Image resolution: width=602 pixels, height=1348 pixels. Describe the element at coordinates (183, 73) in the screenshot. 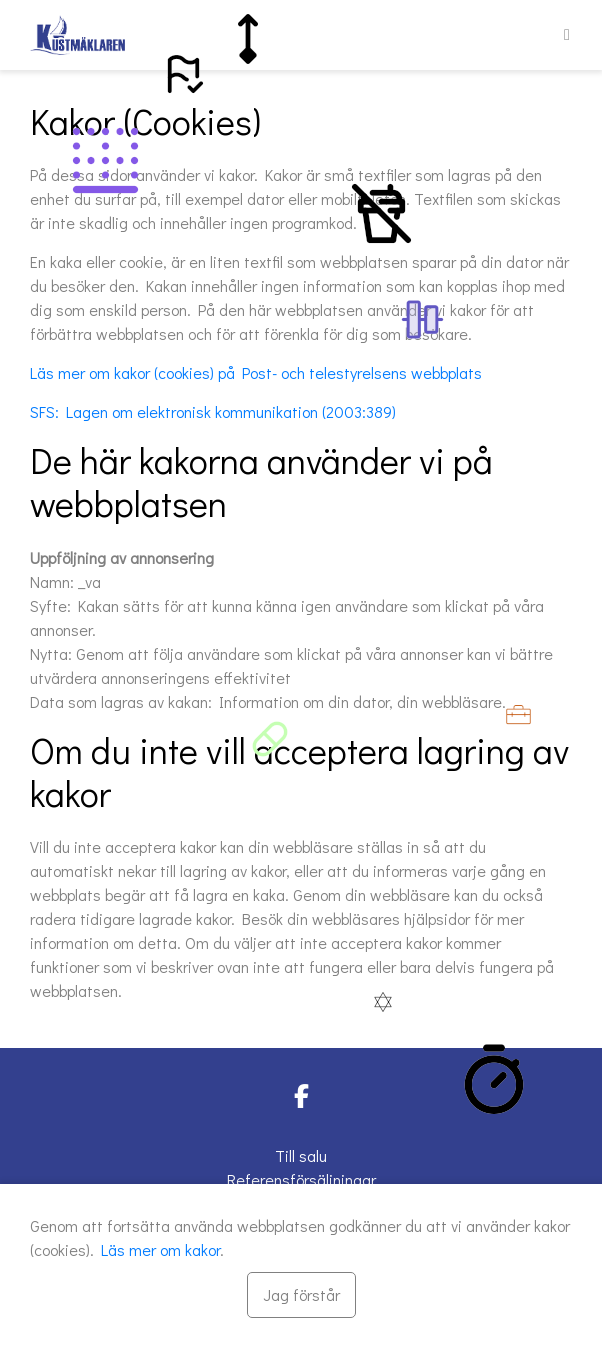

I see `mark task or item as complete` at that location.